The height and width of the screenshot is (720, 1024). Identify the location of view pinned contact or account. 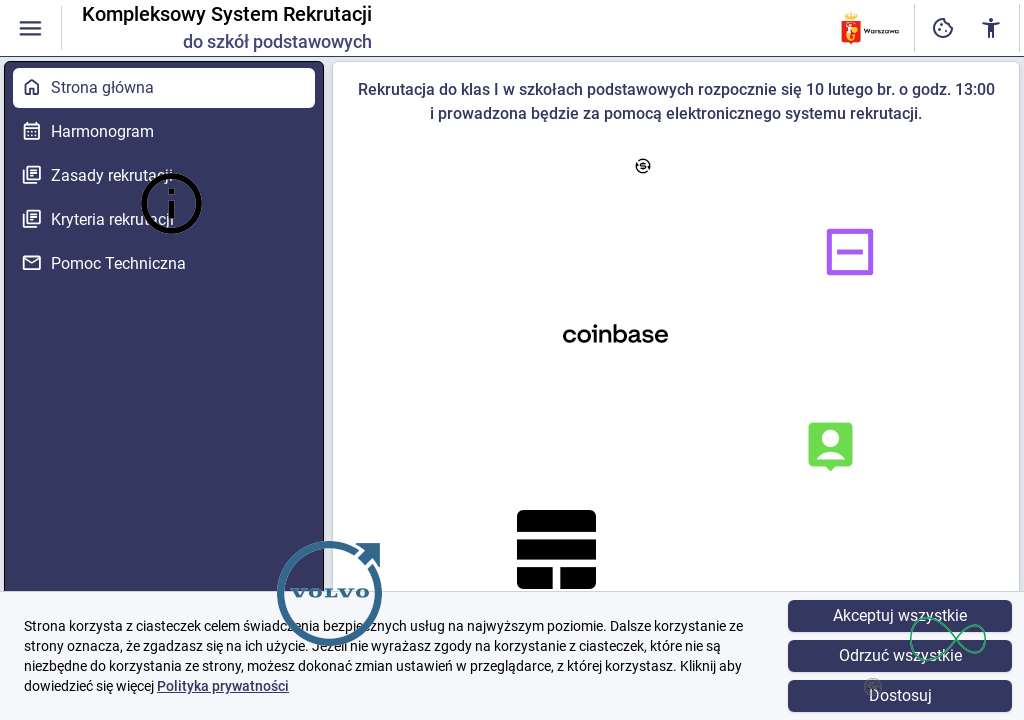
(830, 444).